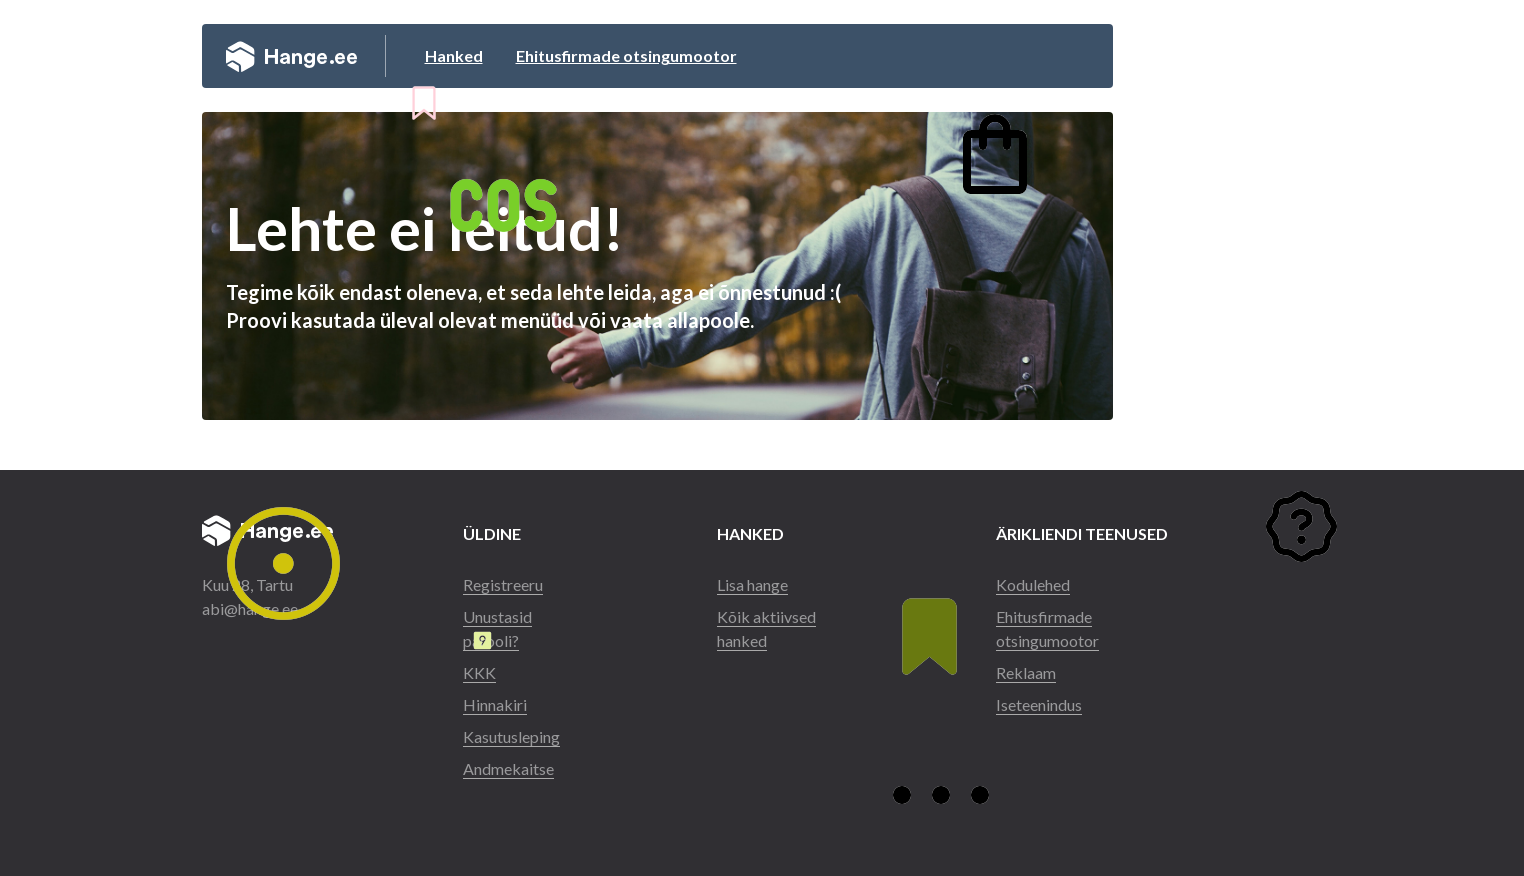 Image resolution: width=1524 pixels, height=876 pixels. Describe the element at coordinates (1301, 526) in the screenshot. I see `indicates unverified status or identity` at that location.